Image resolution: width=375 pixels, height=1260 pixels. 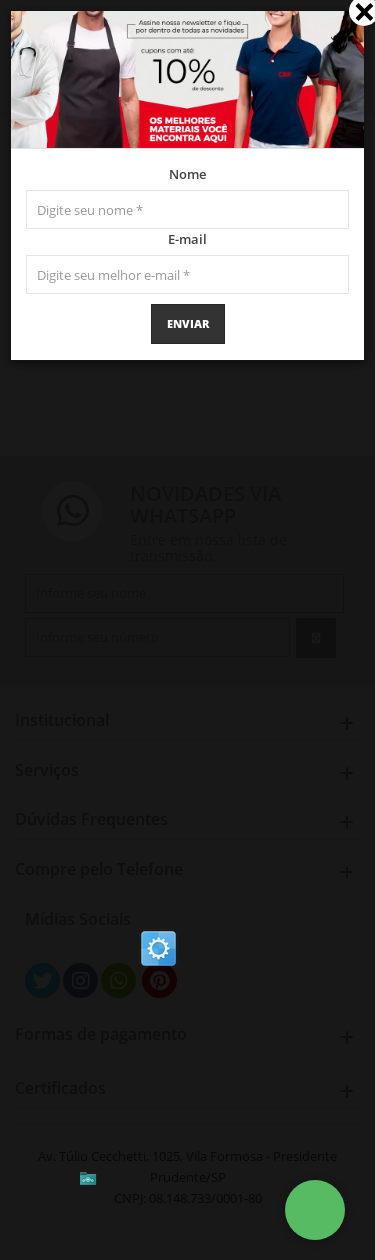 What do you see at coordinates (158, 948) in the screenshot?
I see `windows executable file type indicator` at bounding box center [158, 948].